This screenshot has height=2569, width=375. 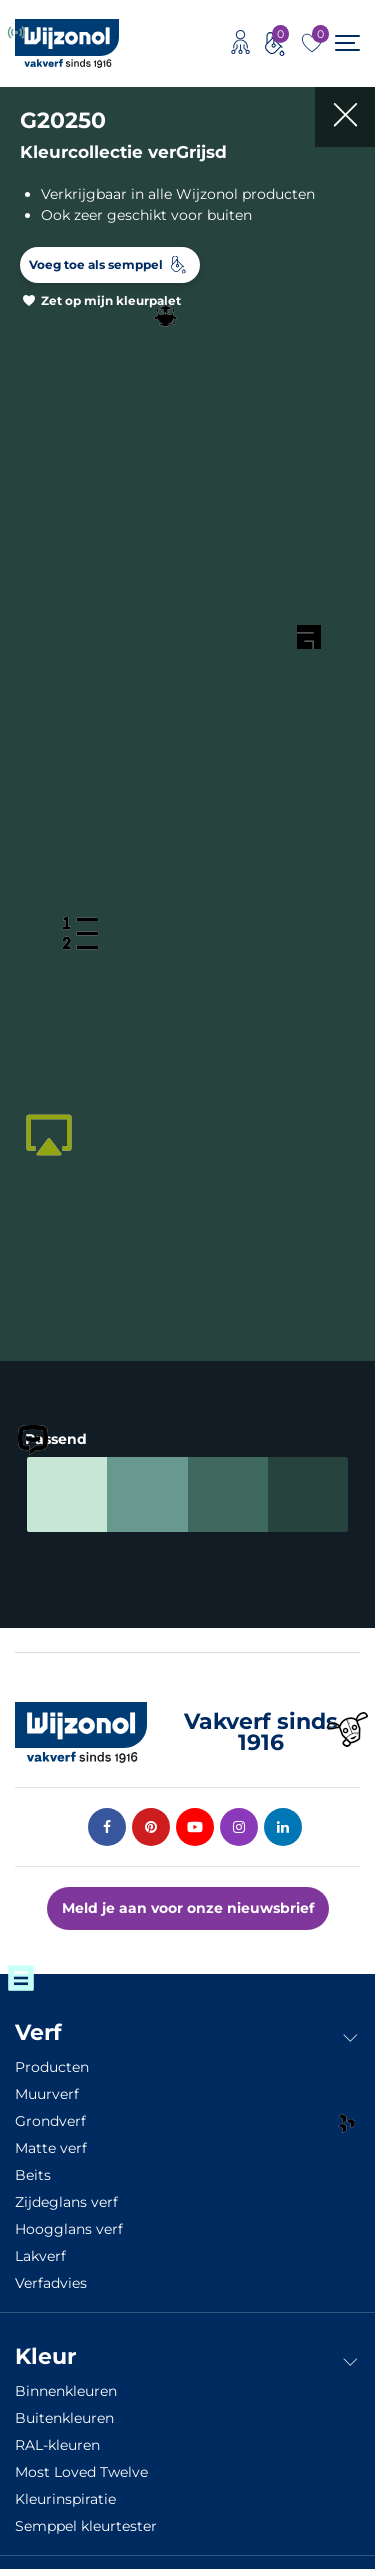 What do you see at coordinates (346, 2123) in the screenshot?
I see `open dovetail app` at bounding box center [346, 2123].